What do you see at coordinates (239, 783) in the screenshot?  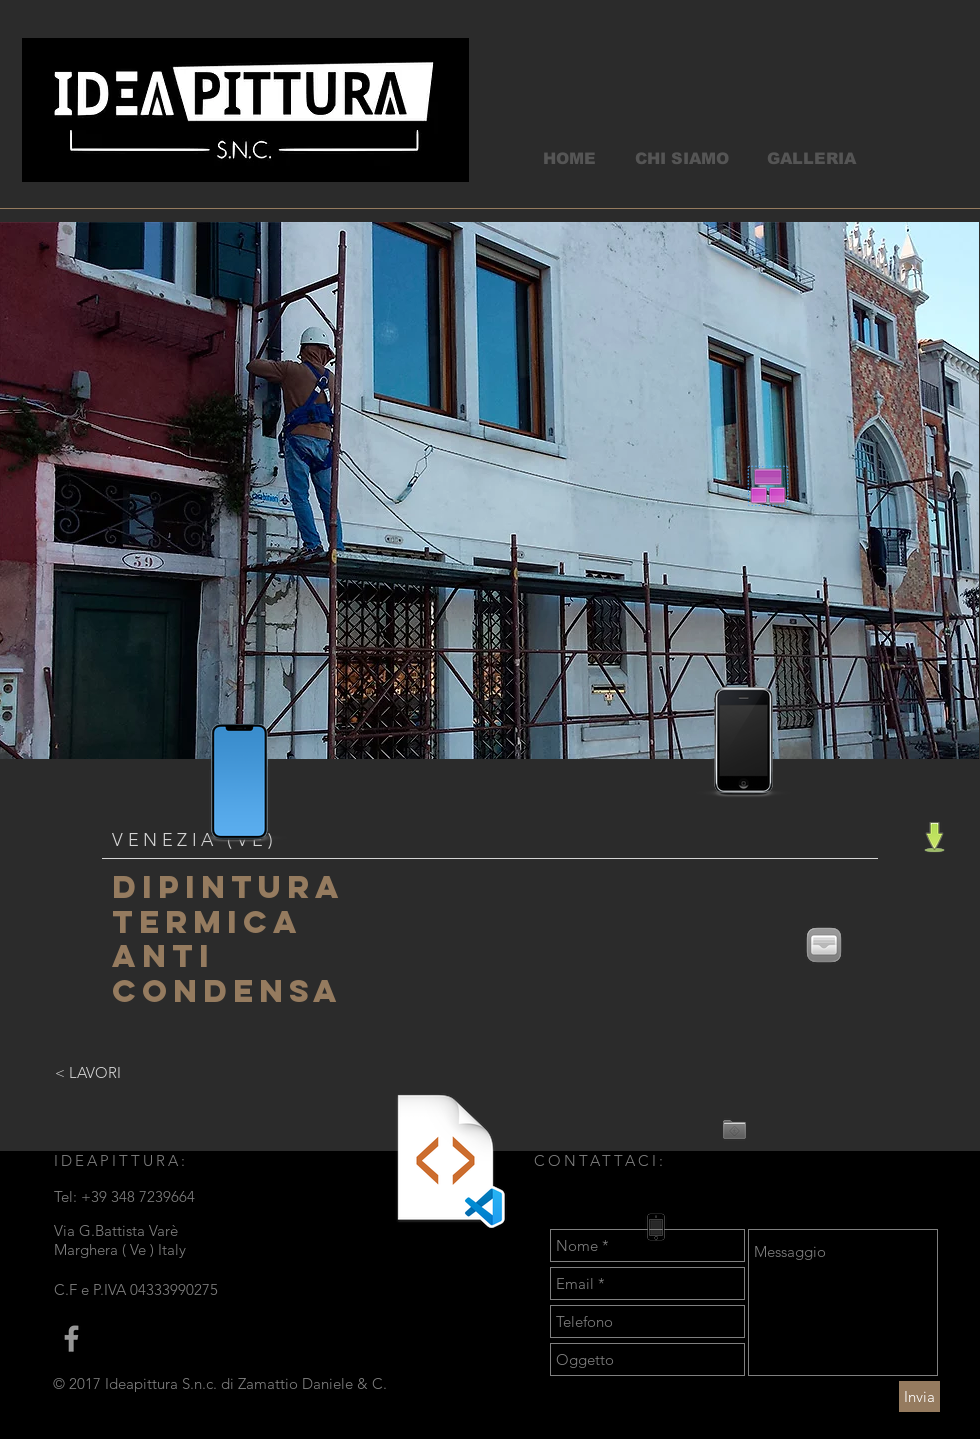 I see `iPhone 12 Pro device icon` at bounding box center [239, 783].